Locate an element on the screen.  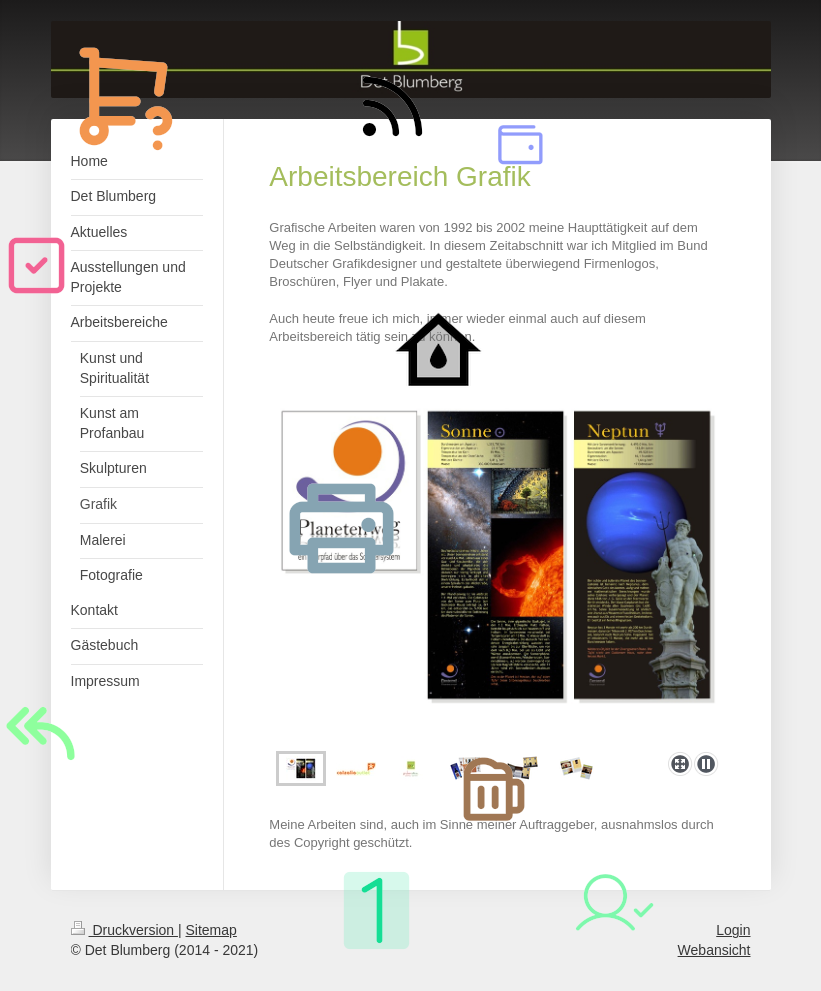
report water damage to a property is located at coordinates (438, 351).